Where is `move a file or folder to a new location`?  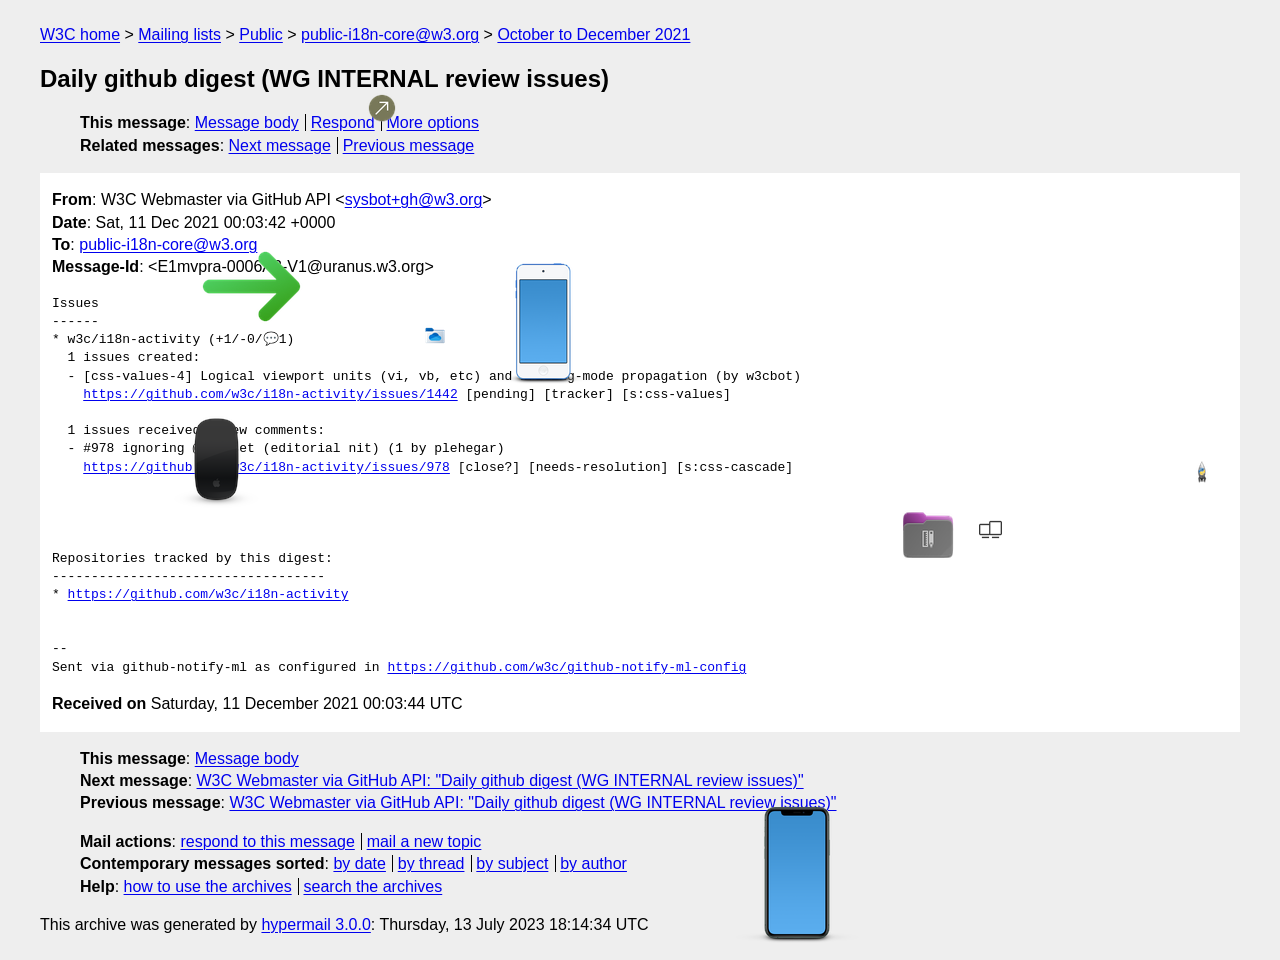
move a file or folder to a new location is located at coordinates (251, 286).